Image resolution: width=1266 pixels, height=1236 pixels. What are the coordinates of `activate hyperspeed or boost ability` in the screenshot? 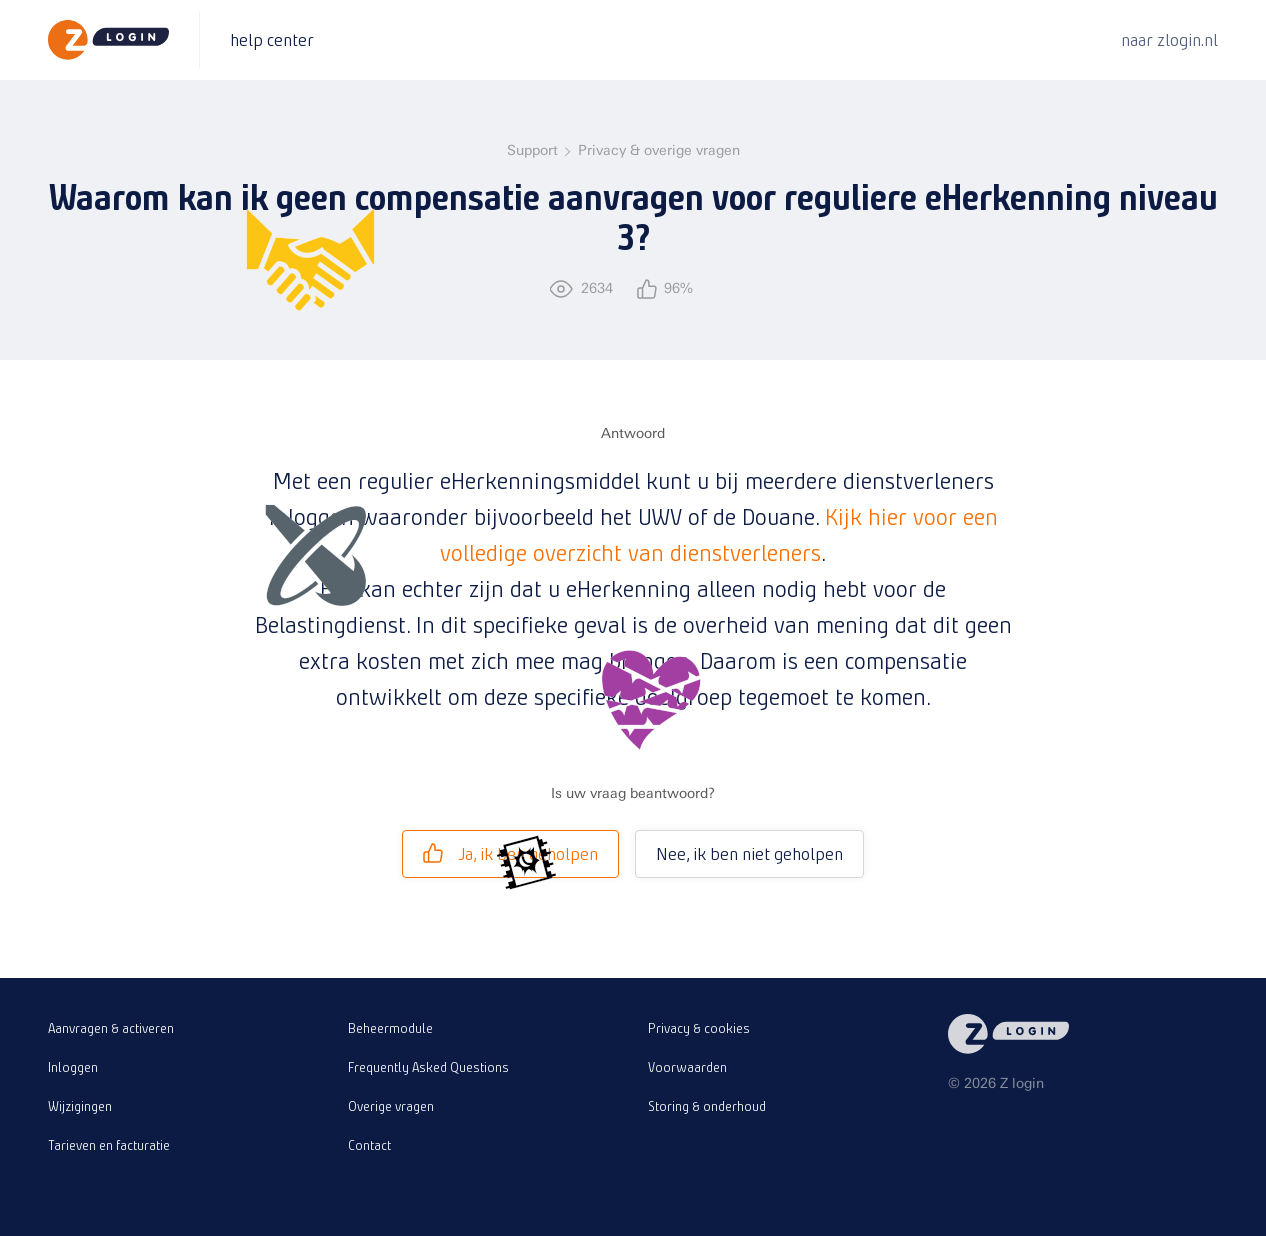 It's located at (316, 555).